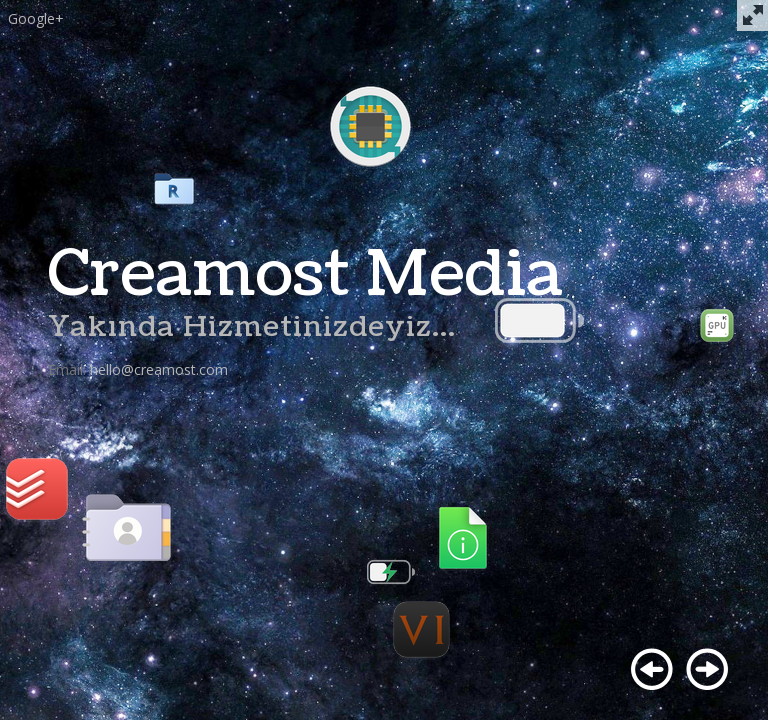 Image resolution: width=768 pixels, height=720 pixels. I want to click on folder containing Autodesk Revit project files, so click(174, 190).